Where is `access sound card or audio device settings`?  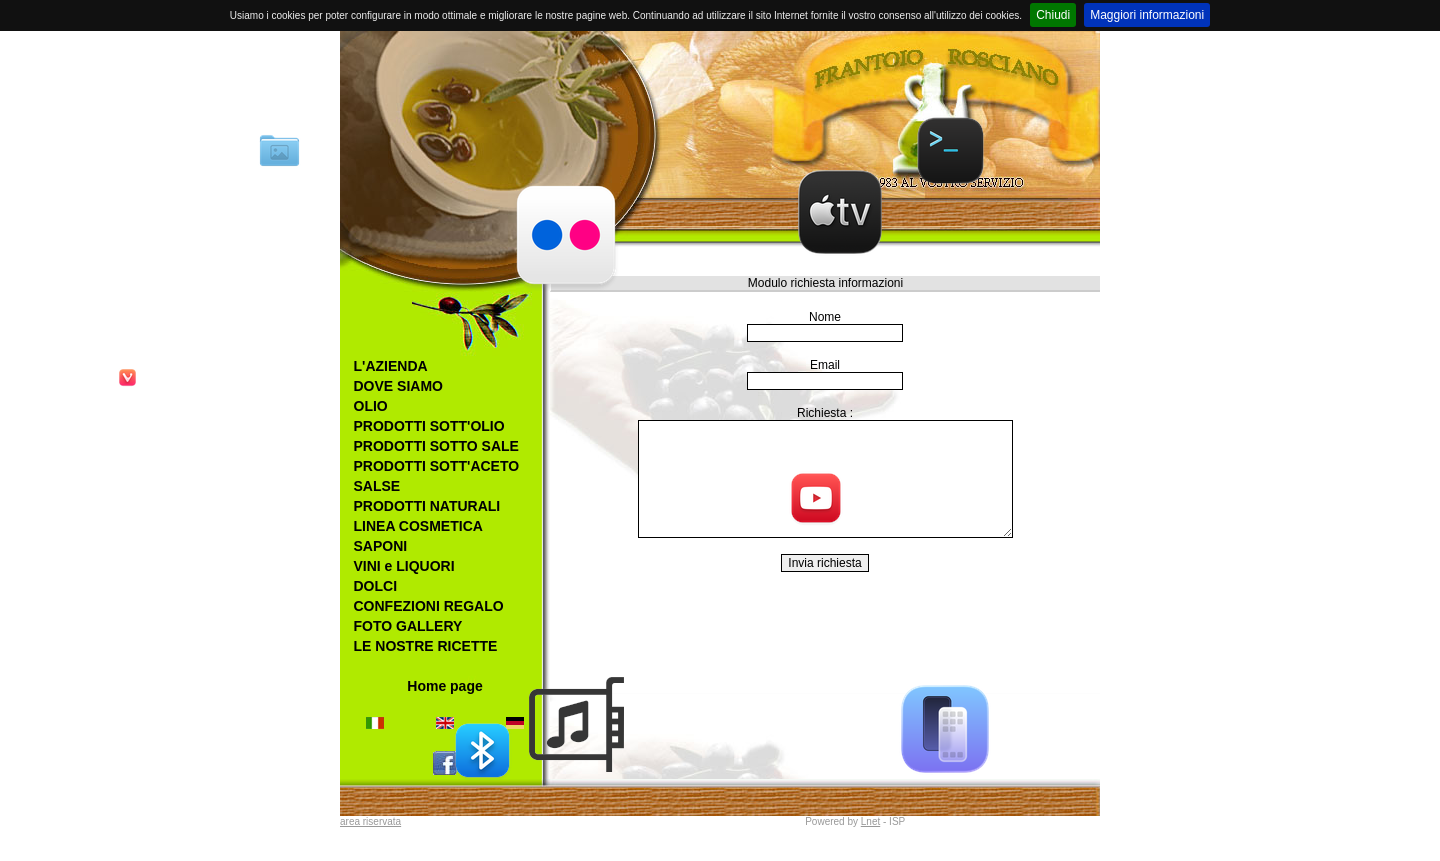
access sound card or audio device settings is located at coordinates (576, 724).